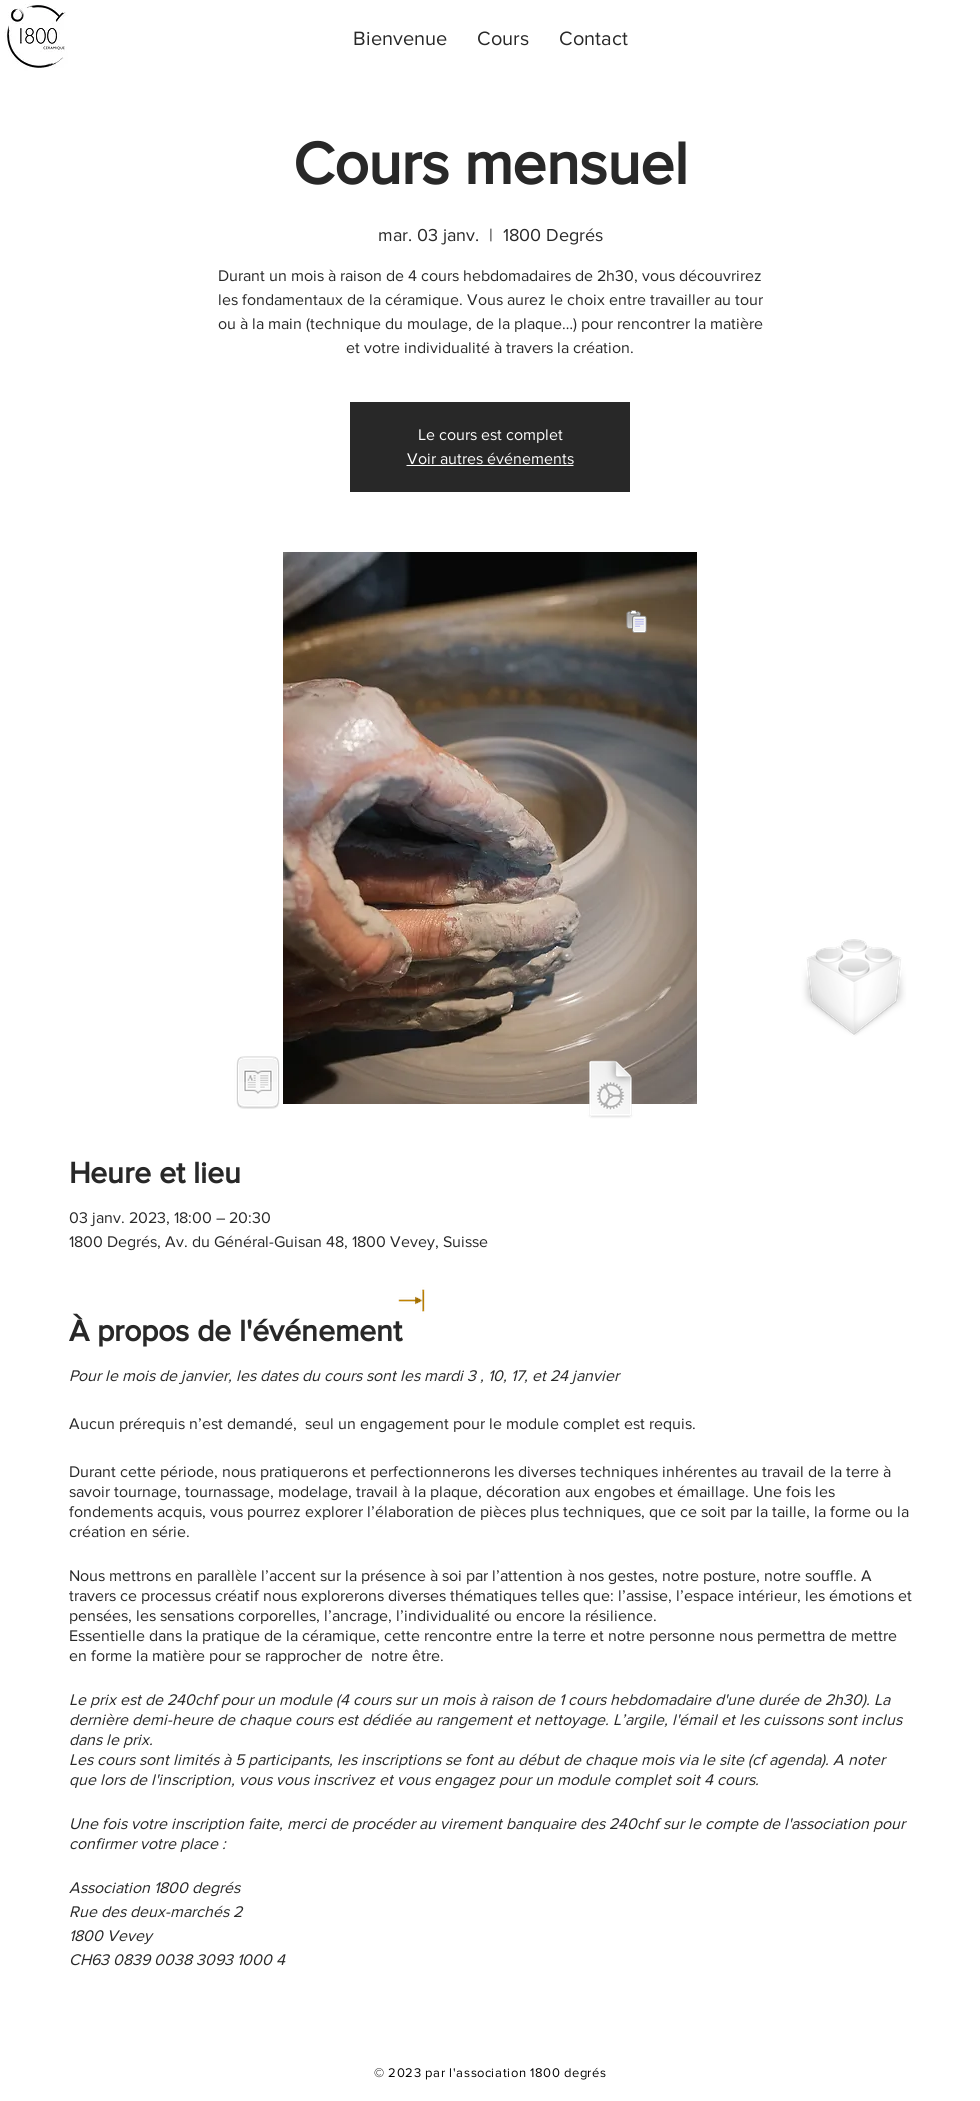  I want to click on kernel extension file for macOS system, so click(853, 987).